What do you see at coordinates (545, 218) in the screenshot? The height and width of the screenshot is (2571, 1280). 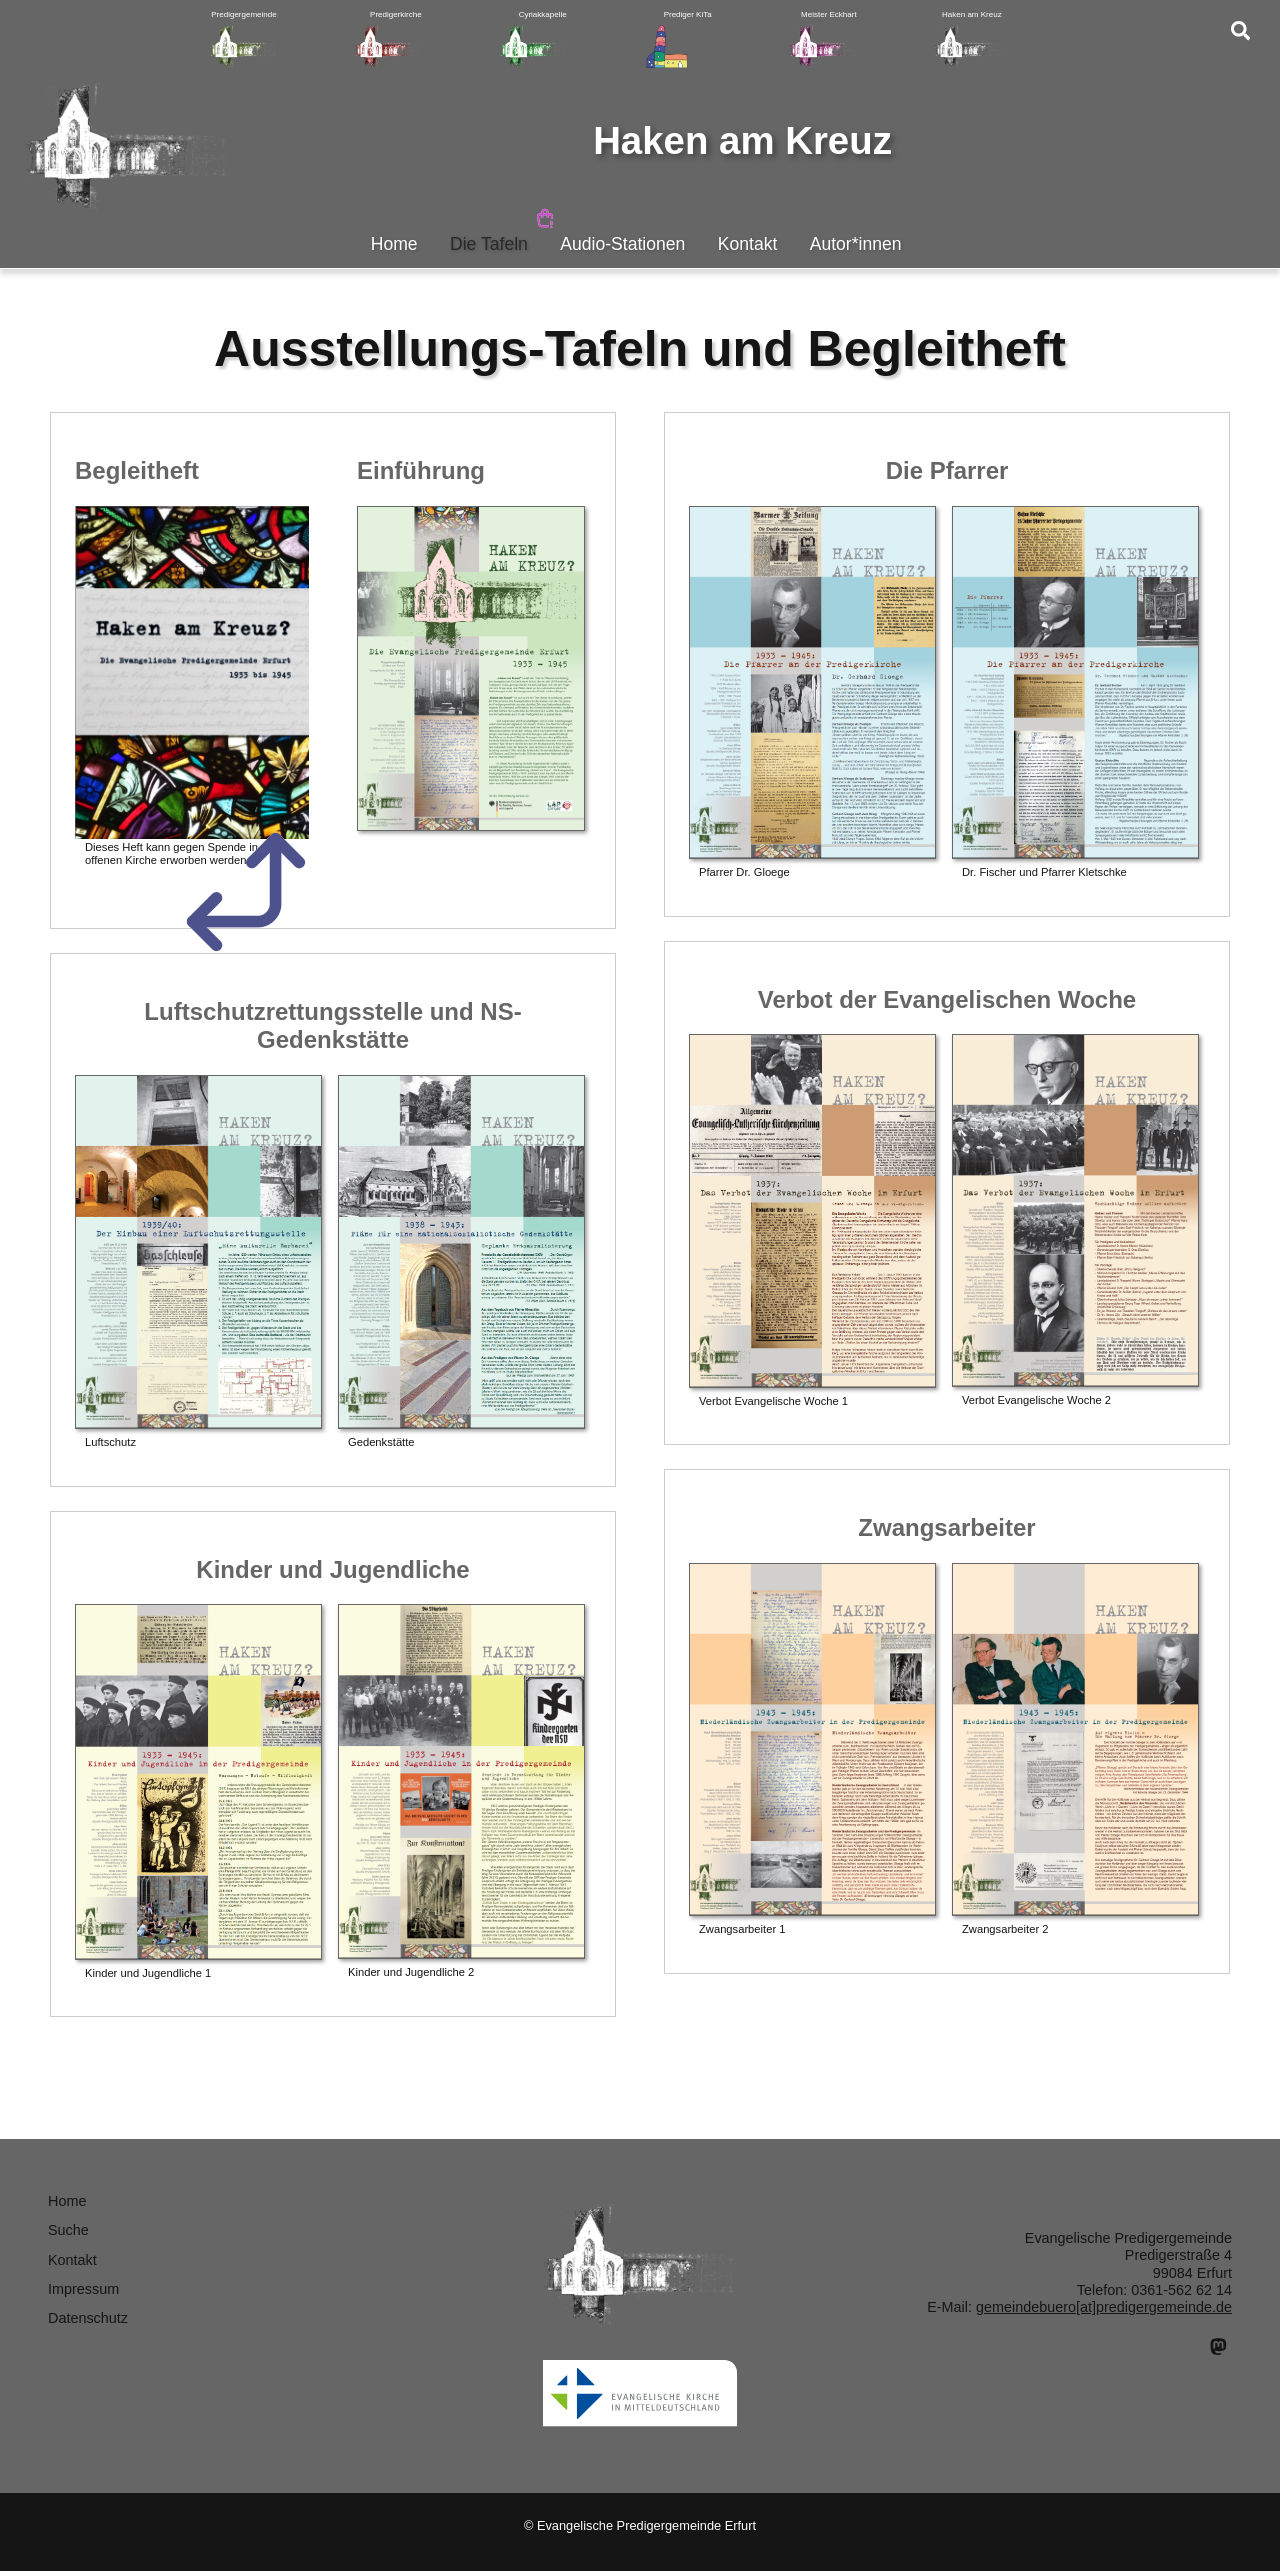 I see `shopping bag requires attention or action` at bounding box center [545, 218].